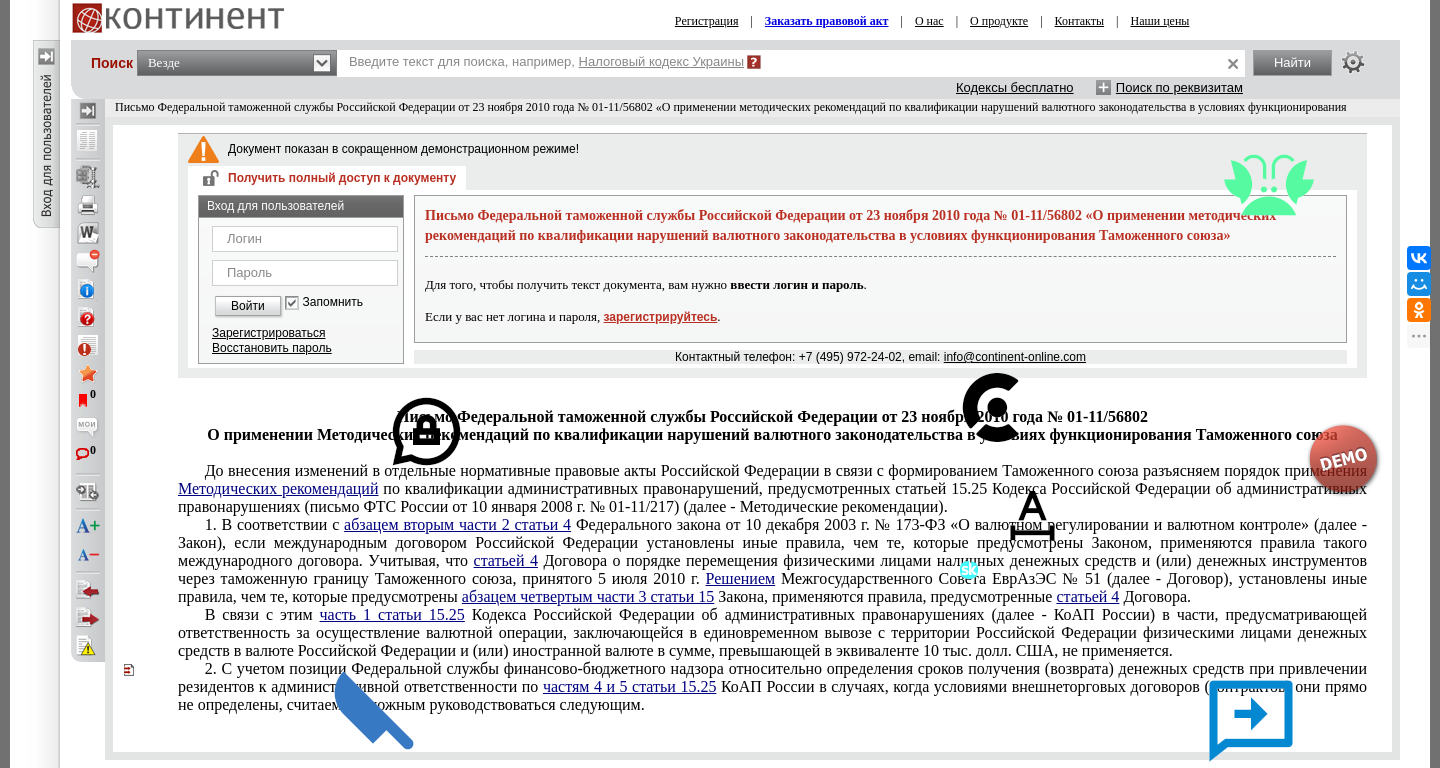 The image size is (1440, 768). Describe the element at coordinates (426, 431) in the screenshot. I see `start a private or encrypted conversation` at that location.